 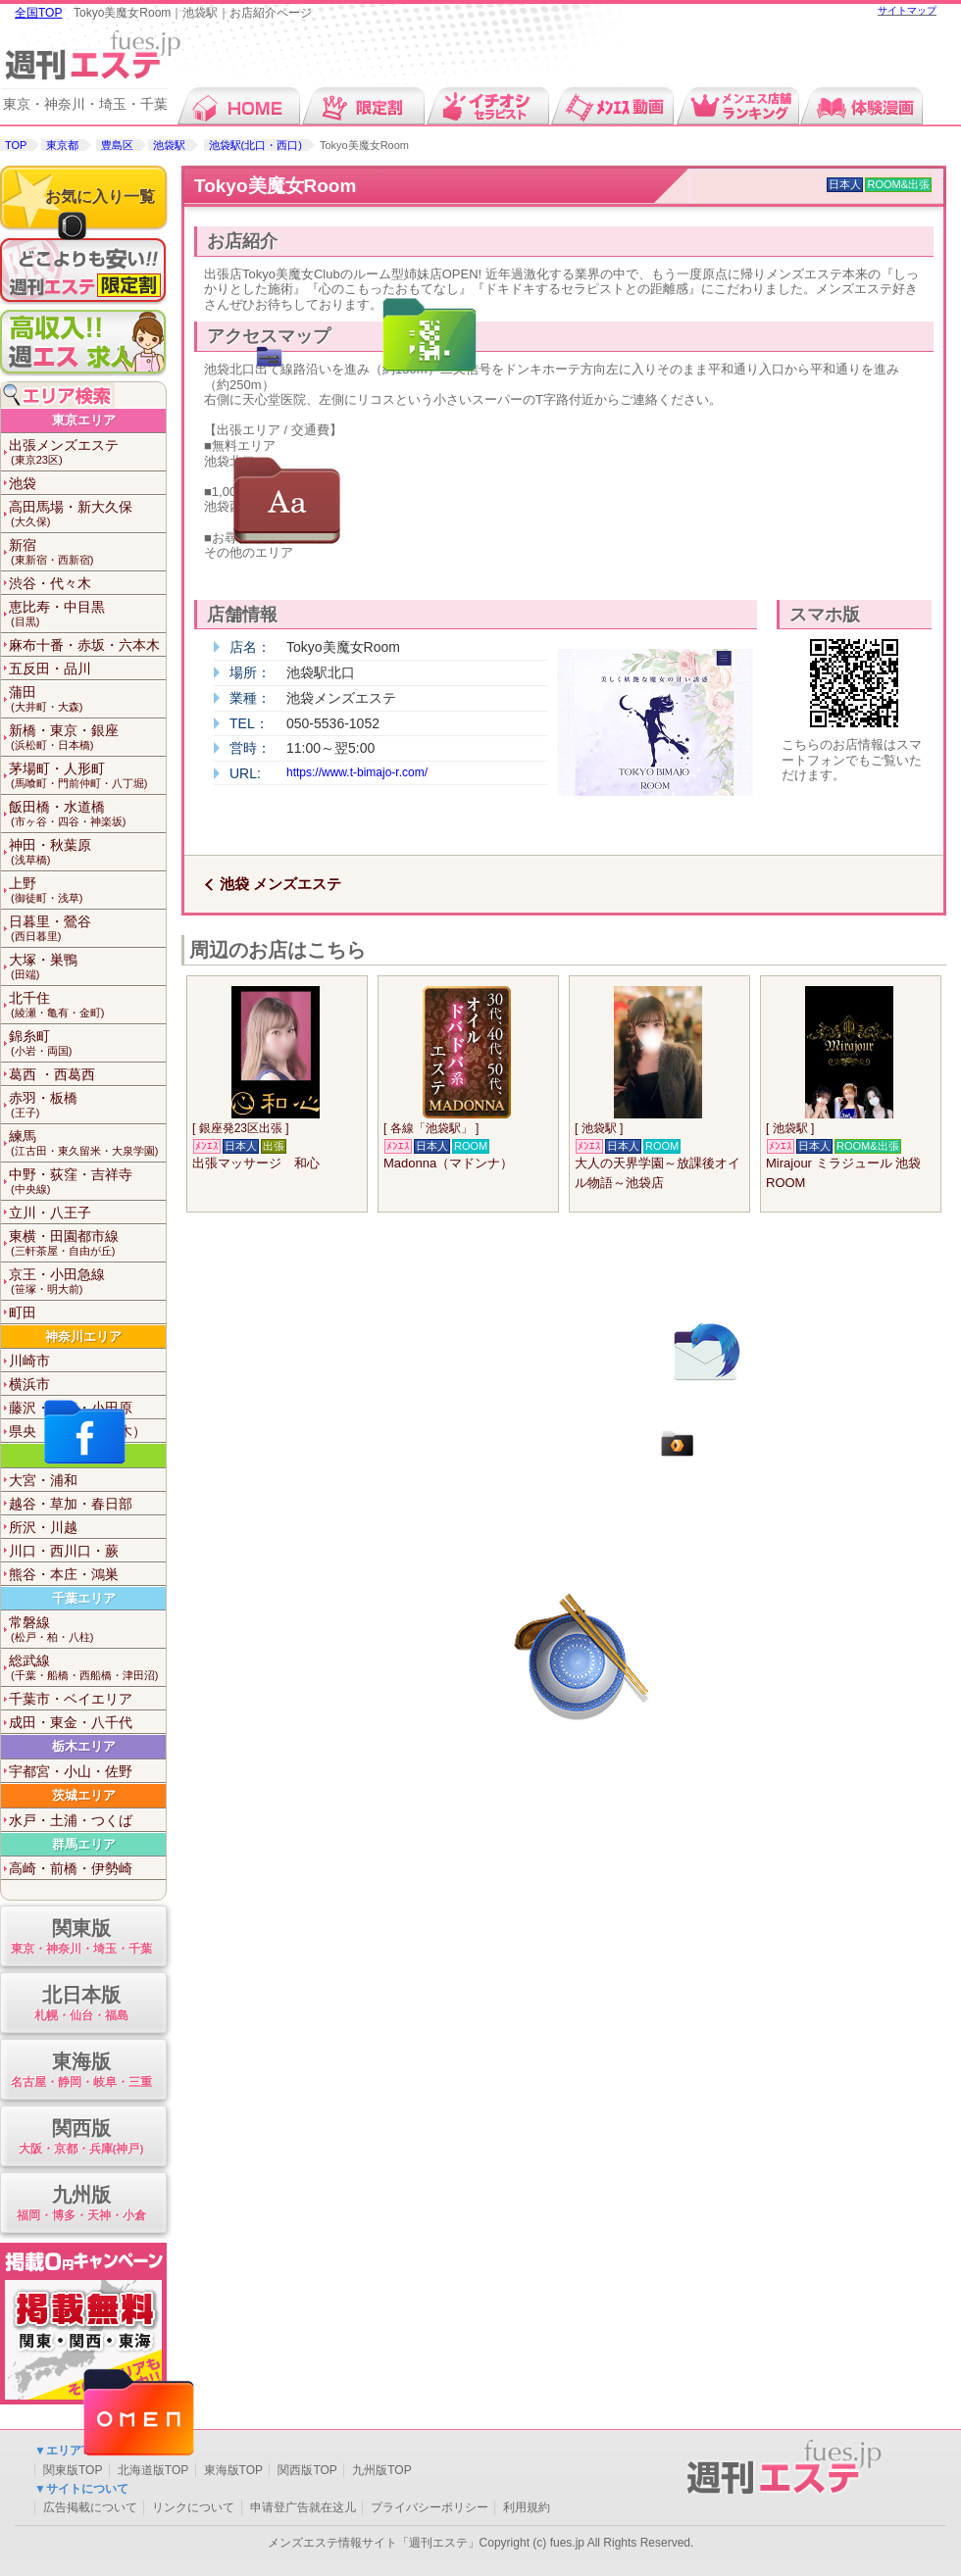 I want to click on sync services application icon, so click(x=582, y=1655).